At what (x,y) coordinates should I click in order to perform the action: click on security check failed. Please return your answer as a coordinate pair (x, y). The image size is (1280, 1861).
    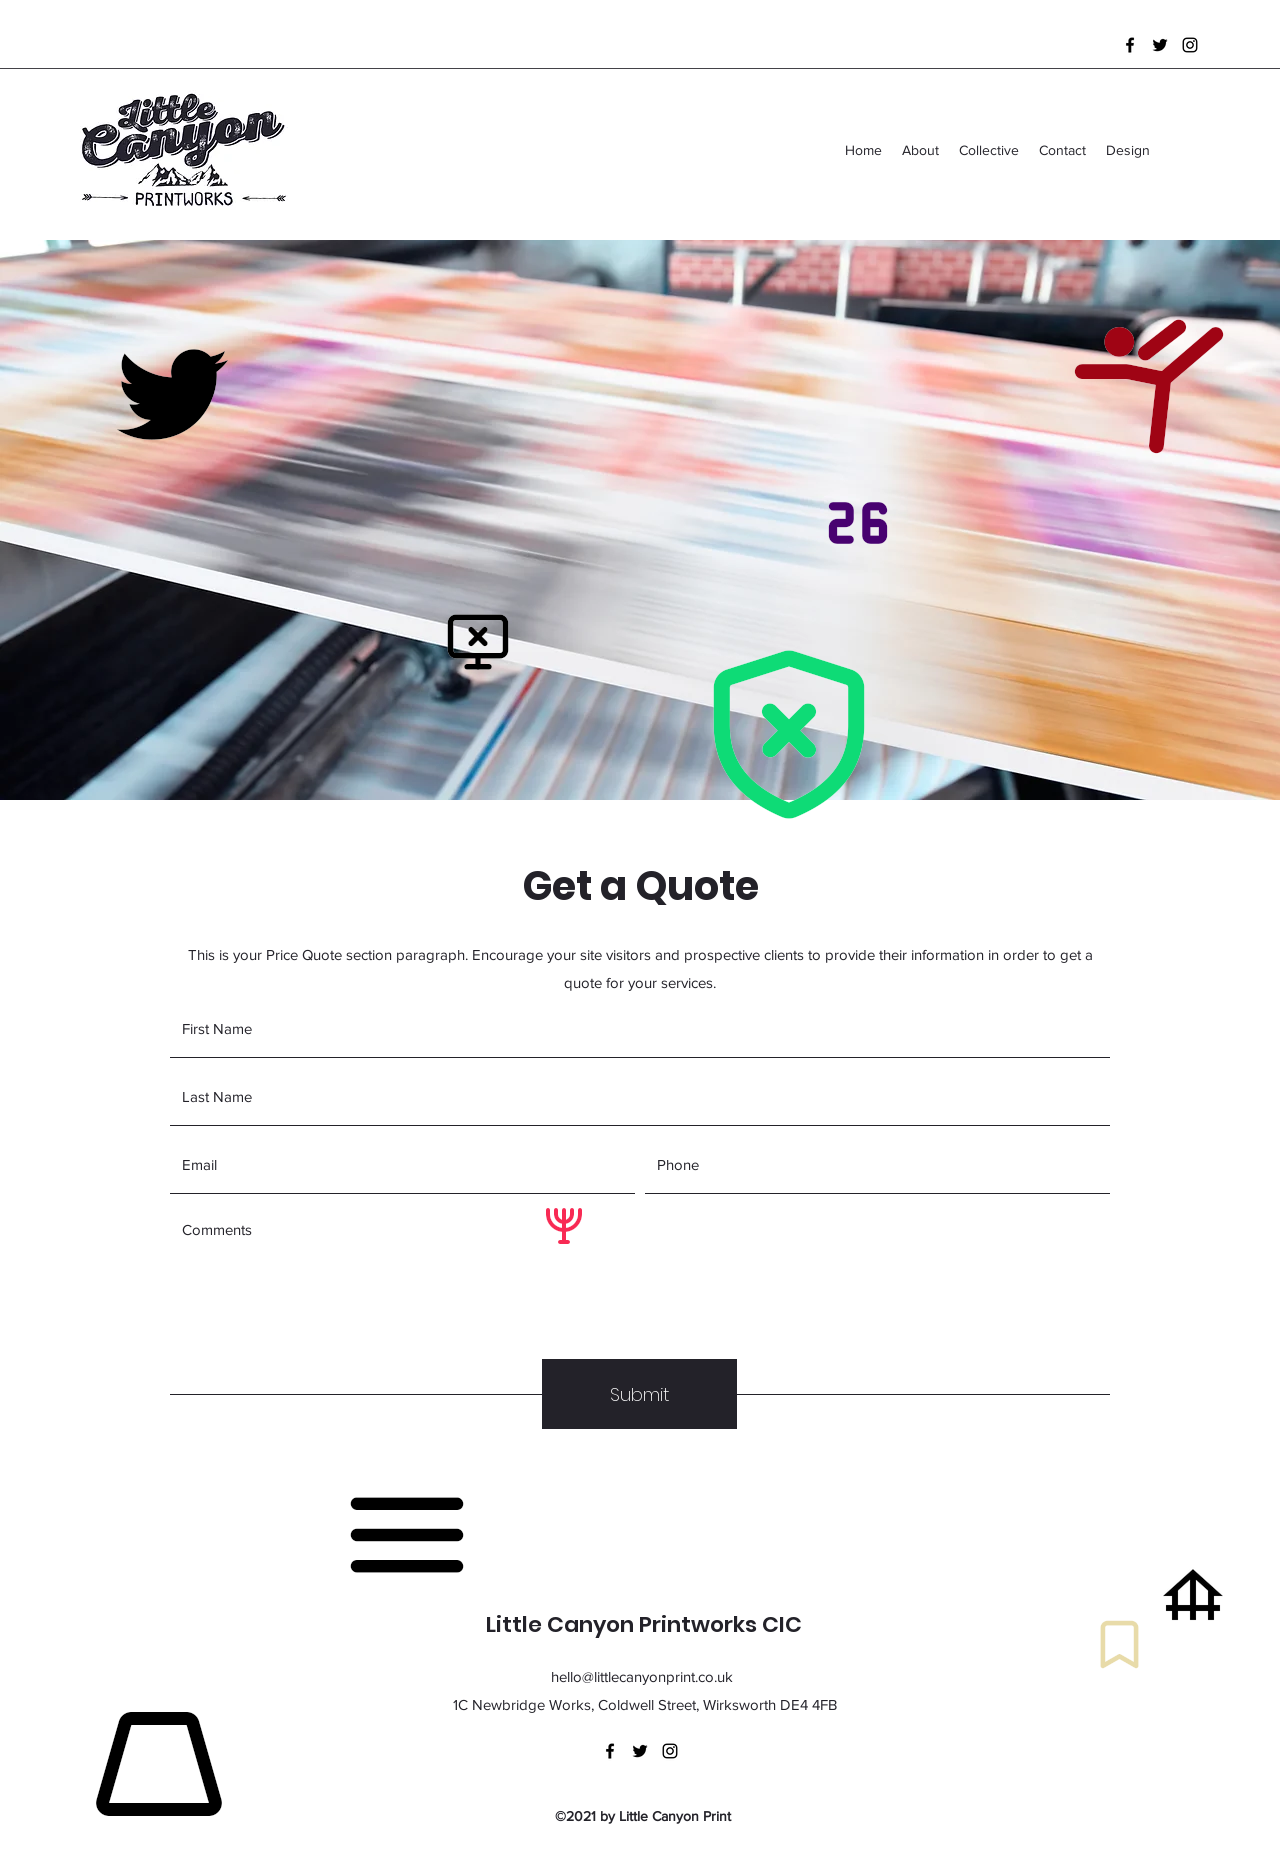
    Looking at the image, I should click on (789, 736).